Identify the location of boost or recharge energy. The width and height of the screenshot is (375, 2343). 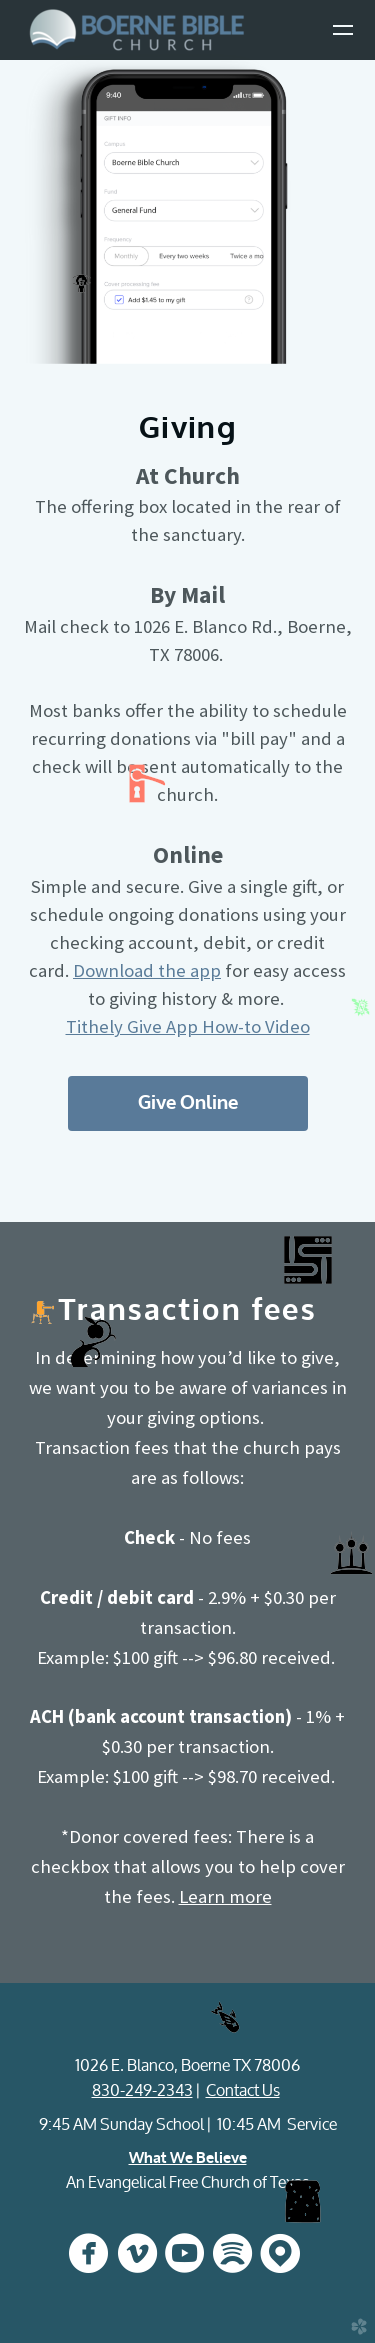
(360, 1007).